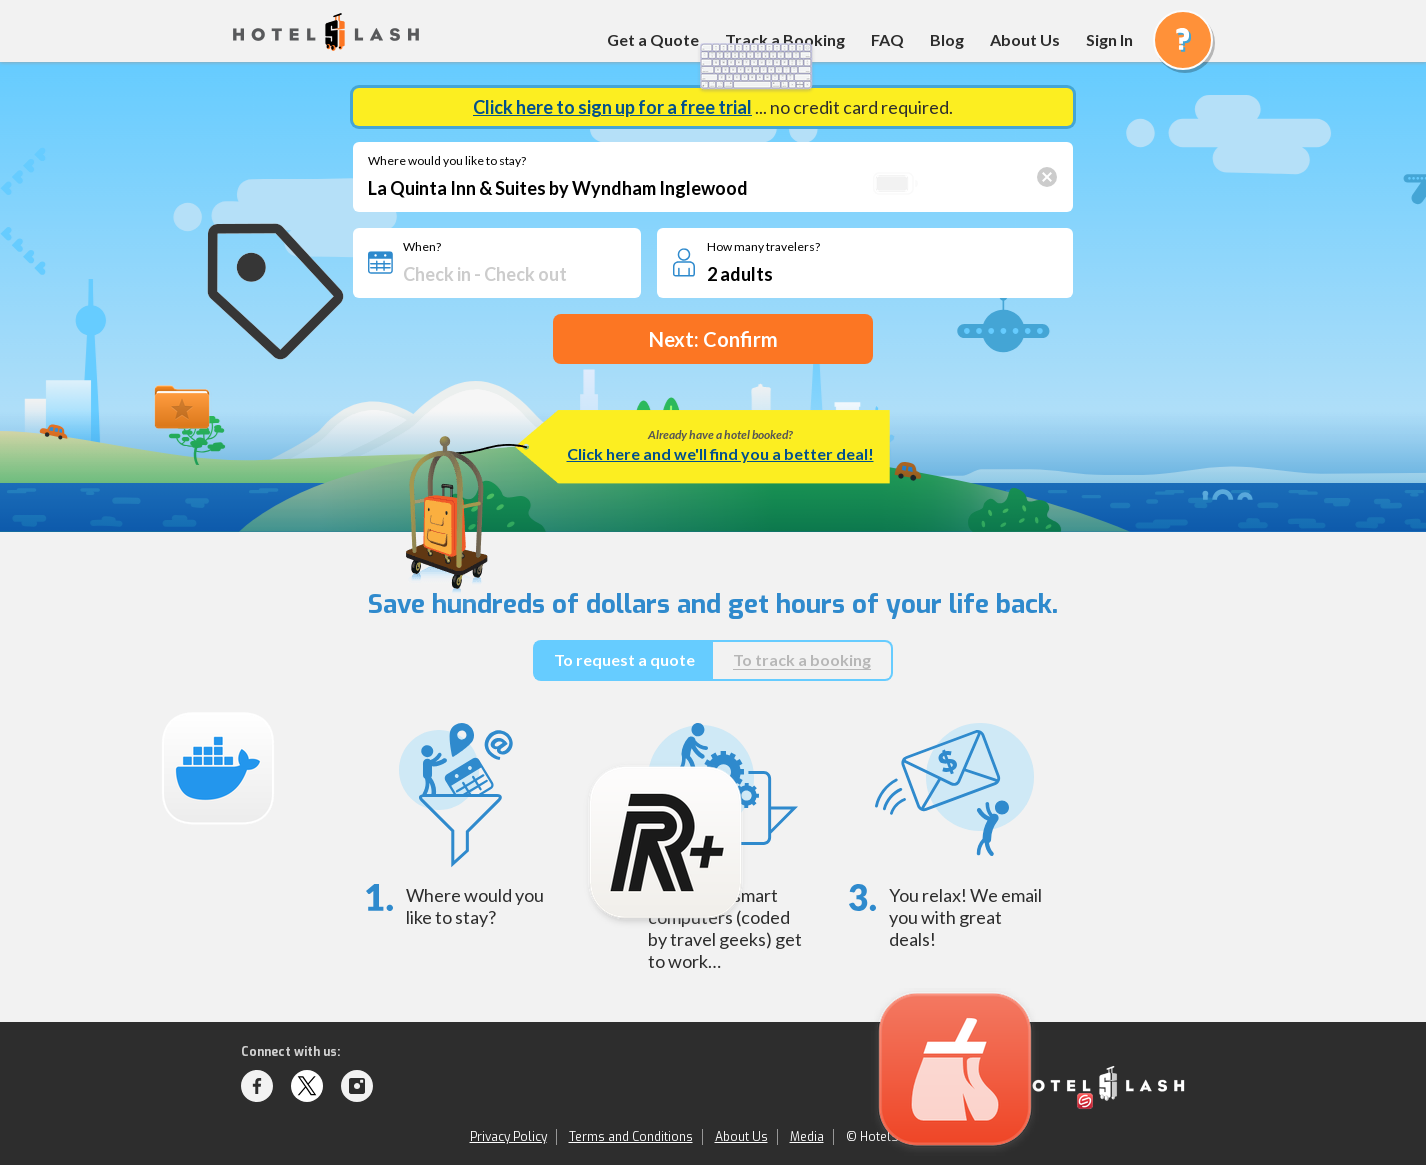 This screenshot has height=1165, width=1426. Describe the element at coordinates (182, 407) in the screenshot. I see `open your bookmarked files folder` at that location.